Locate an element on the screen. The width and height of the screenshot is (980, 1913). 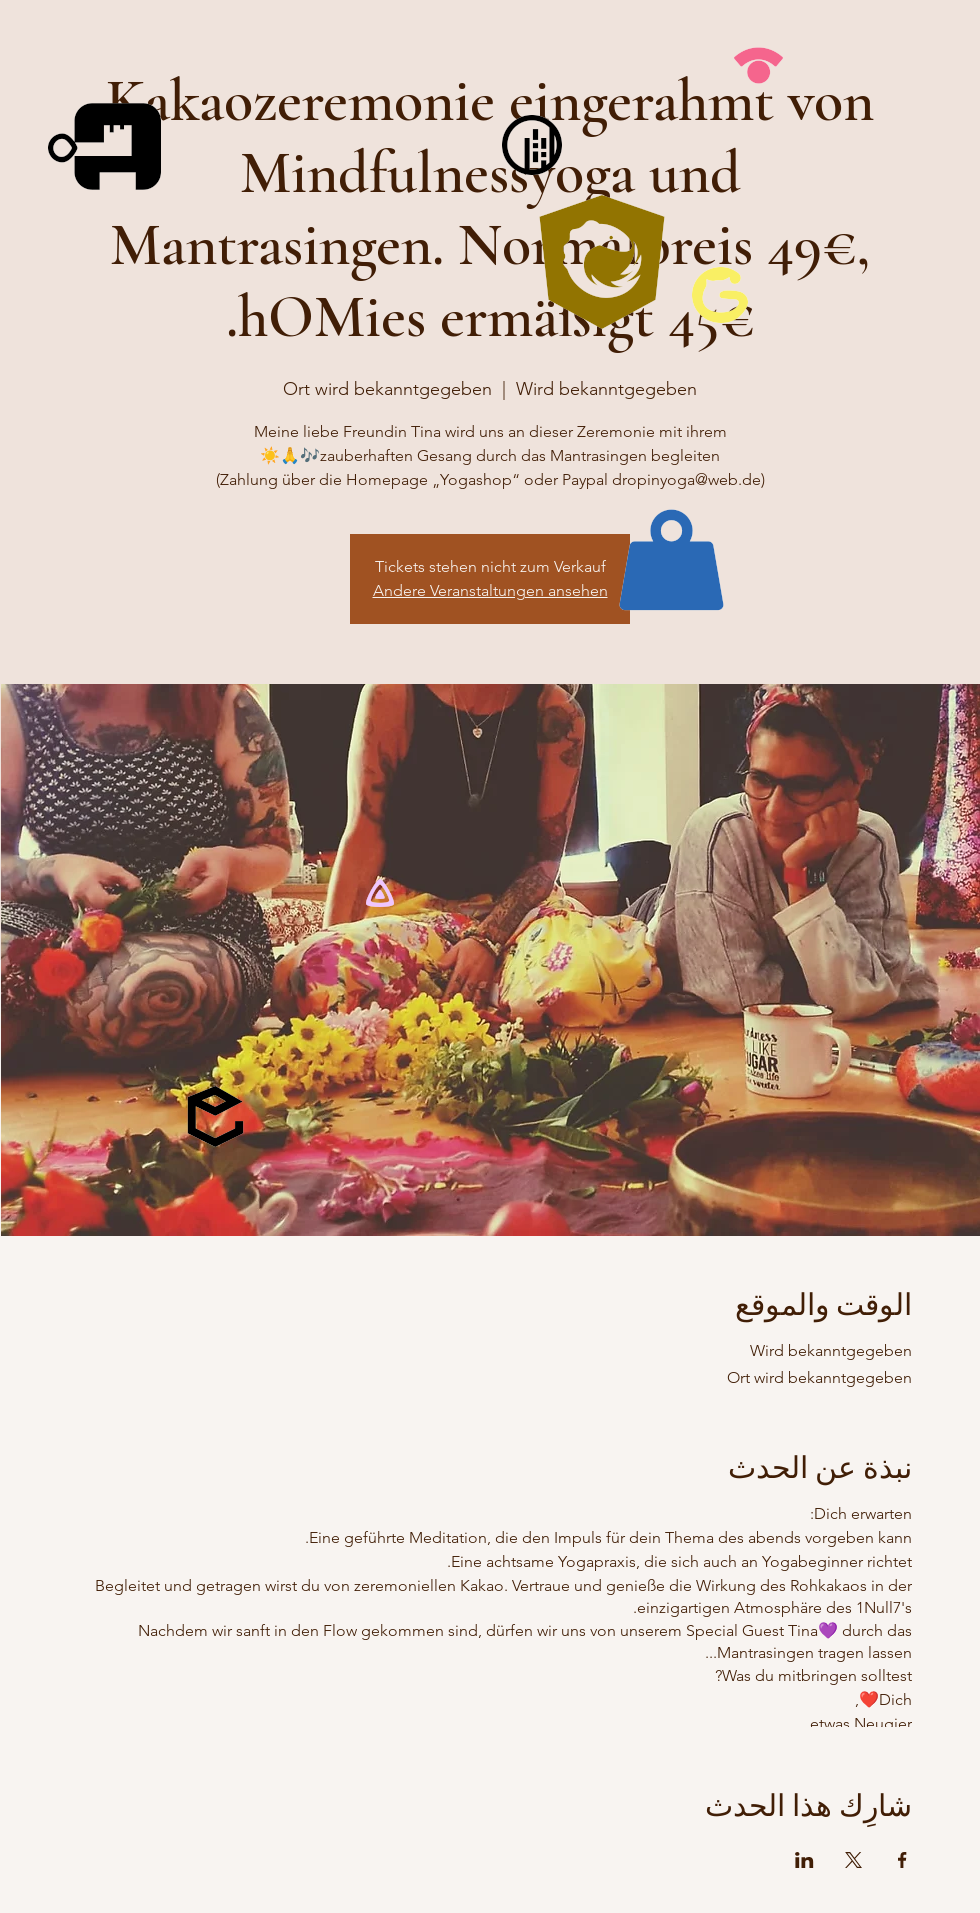
ngrx state management library logo is located at coordinates (602, 262).